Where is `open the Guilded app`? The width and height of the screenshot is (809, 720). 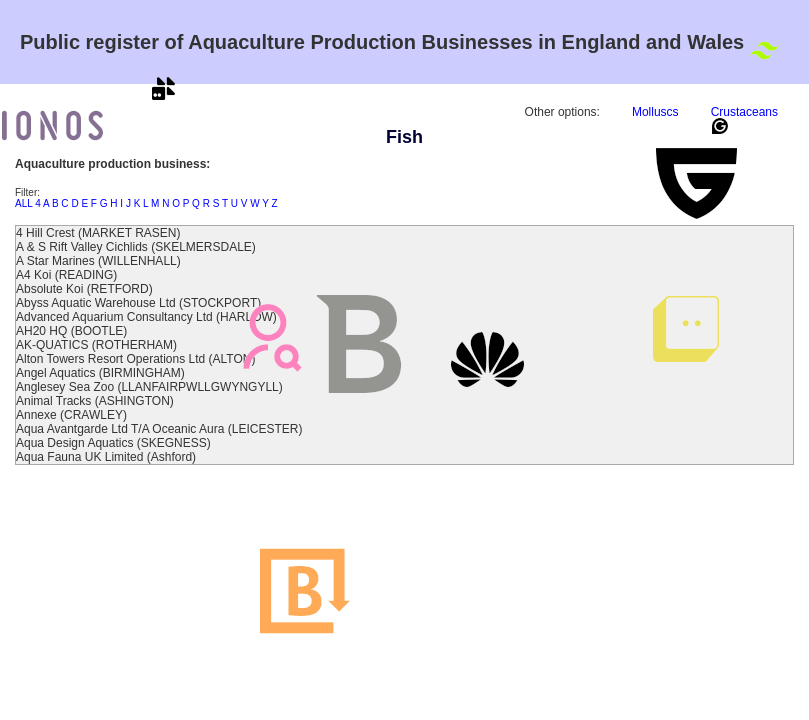 open the Guilded app is located at coordinates (696, 183).